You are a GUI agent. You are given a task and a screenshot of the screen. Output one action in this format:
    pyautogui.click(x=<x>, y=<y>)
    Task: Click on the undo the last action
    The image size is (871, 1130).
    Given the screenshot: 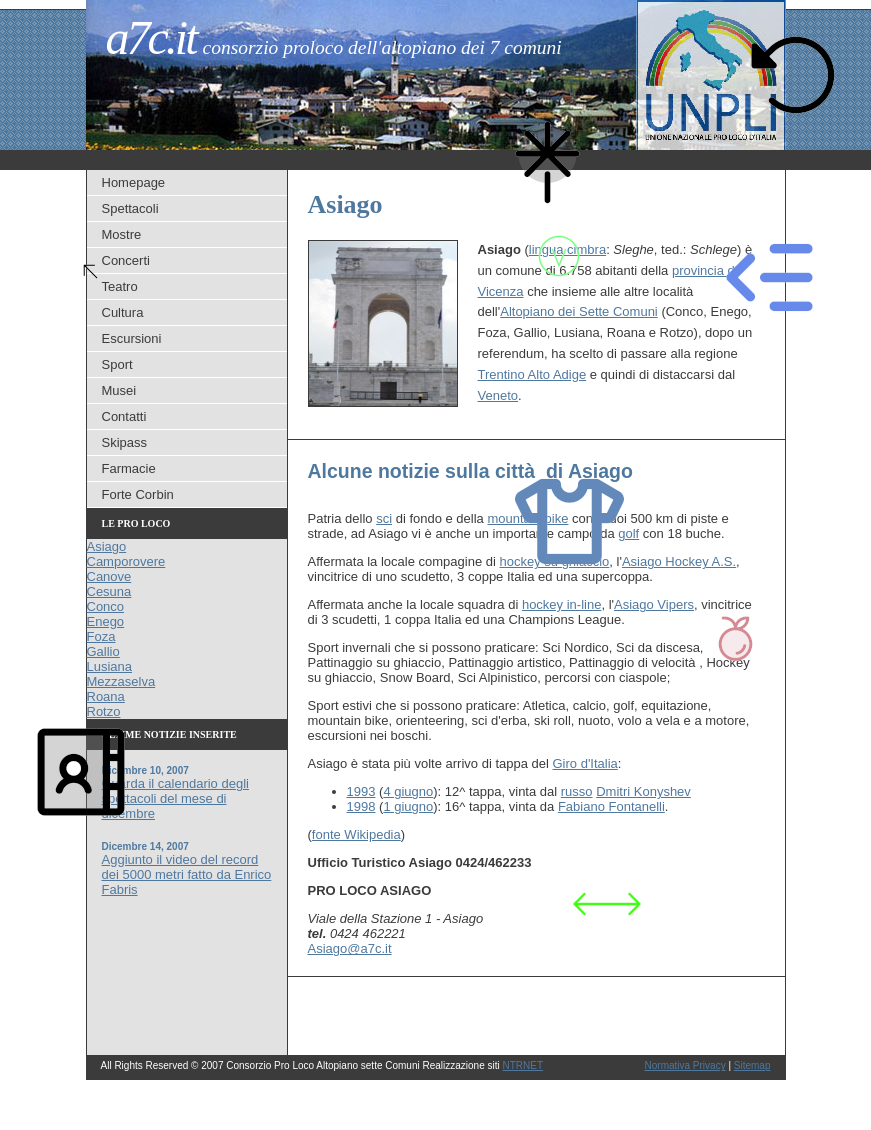 What is the action you would take?
    pyautogui.click(x=796, y=75)
    